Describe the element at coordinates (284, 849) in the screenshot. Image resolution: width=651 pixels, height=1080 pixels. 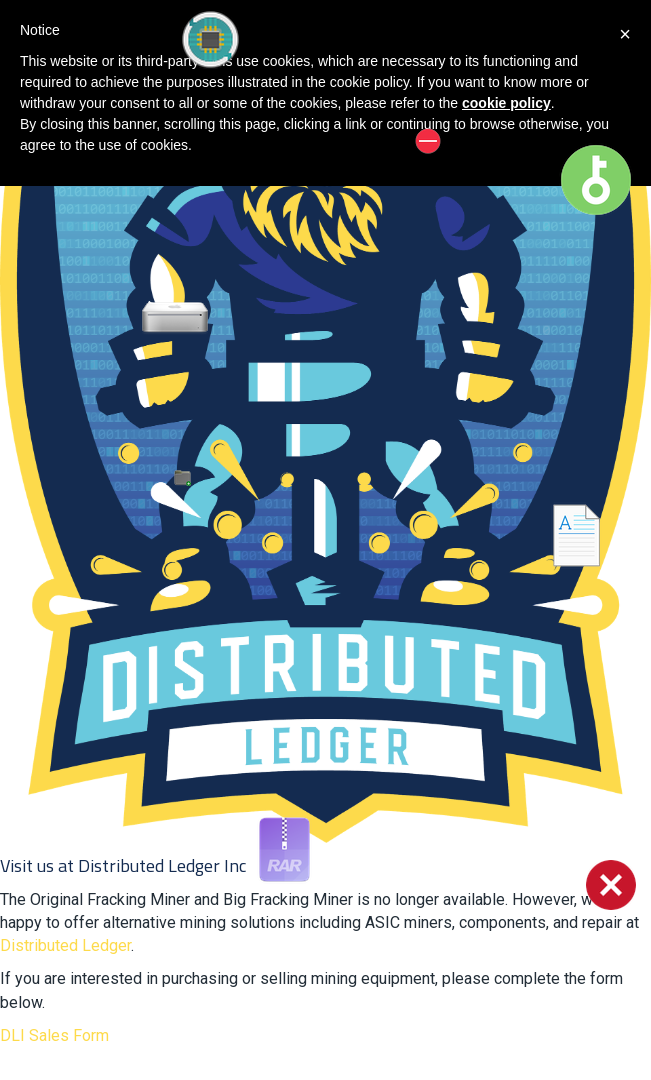
I see `a compressed RAR archive file` at that location.